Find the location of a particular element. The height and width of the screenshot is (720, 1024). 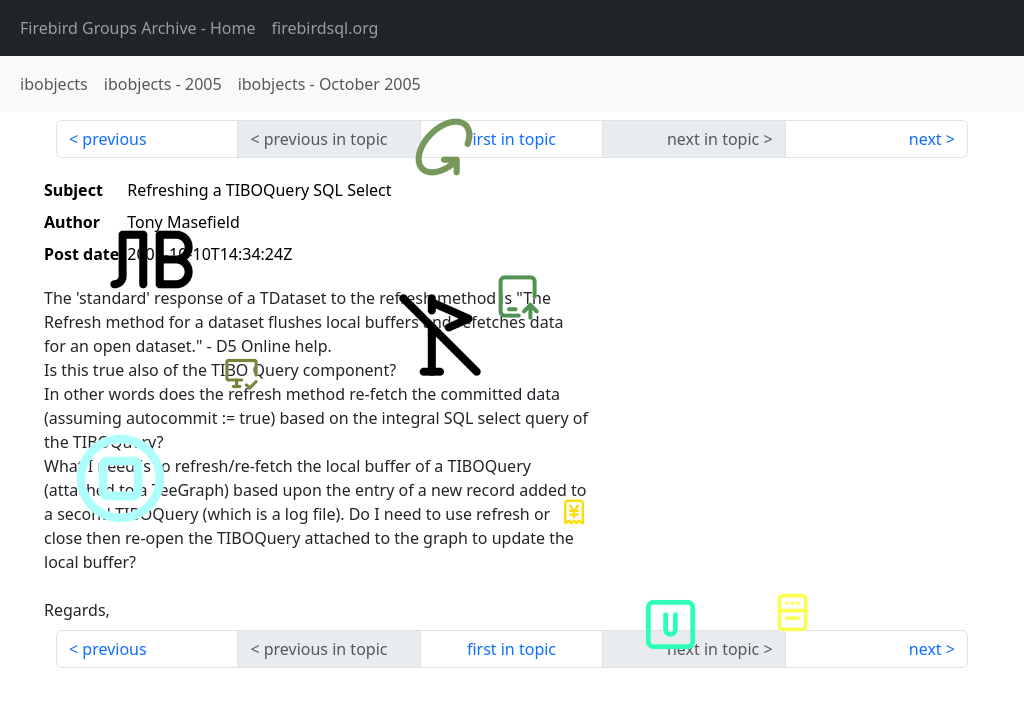

view yen transaction receipt is located at coordinates (574, 512).